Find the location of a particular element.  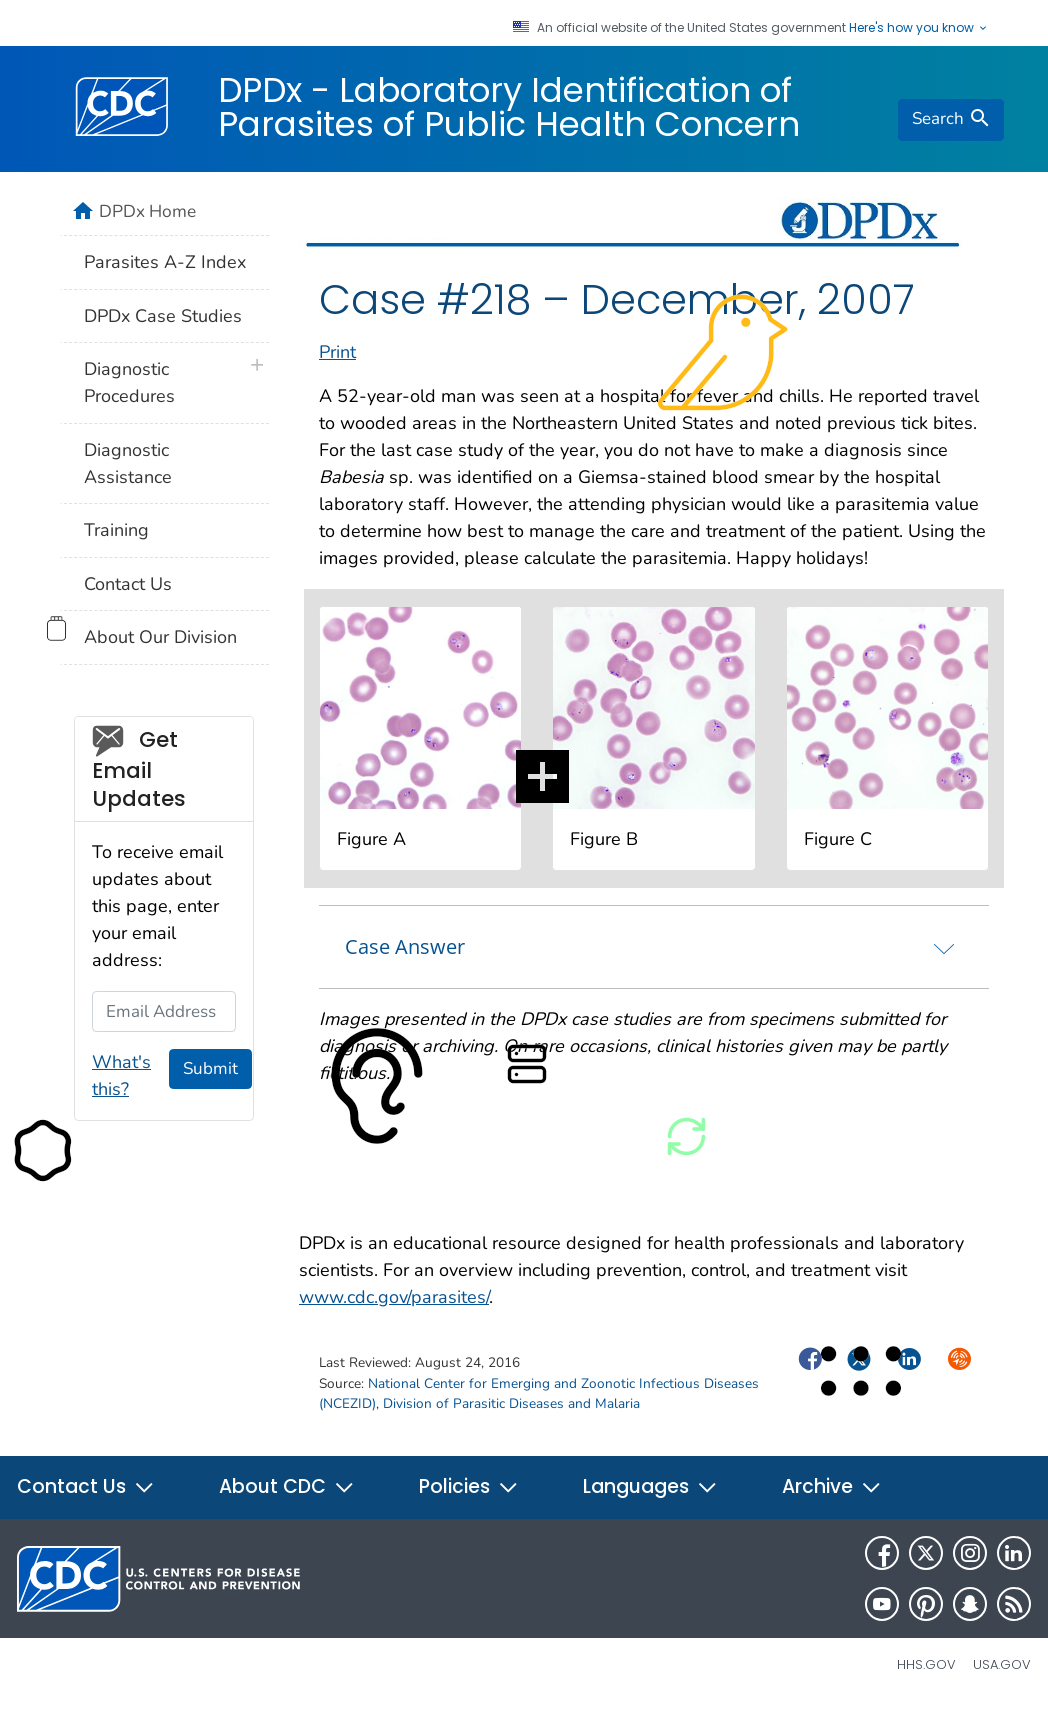

add a new item or content is located at coordinates (542, 776).